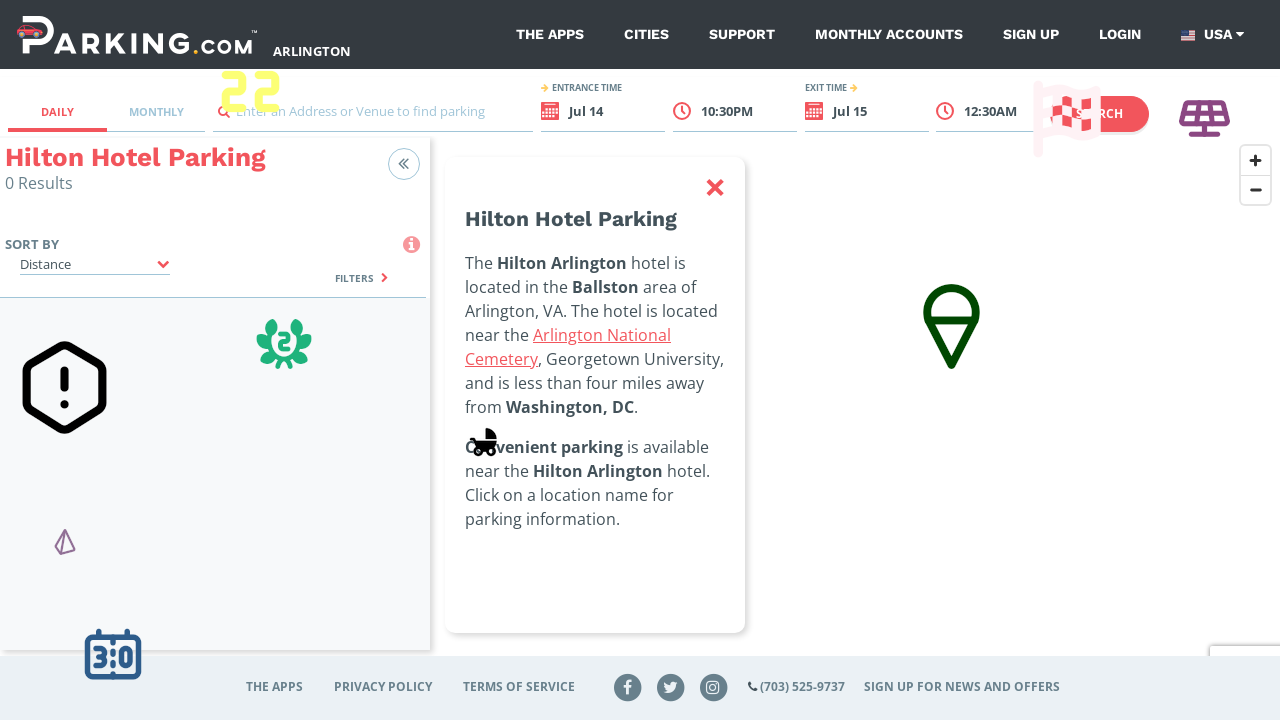 The height and width of the screenshot is (720, 1280). What do you see at coordinates (64, 387) in the screenshot?
I see `indicates a warning or critical alert` at bounding box center [64, 387].